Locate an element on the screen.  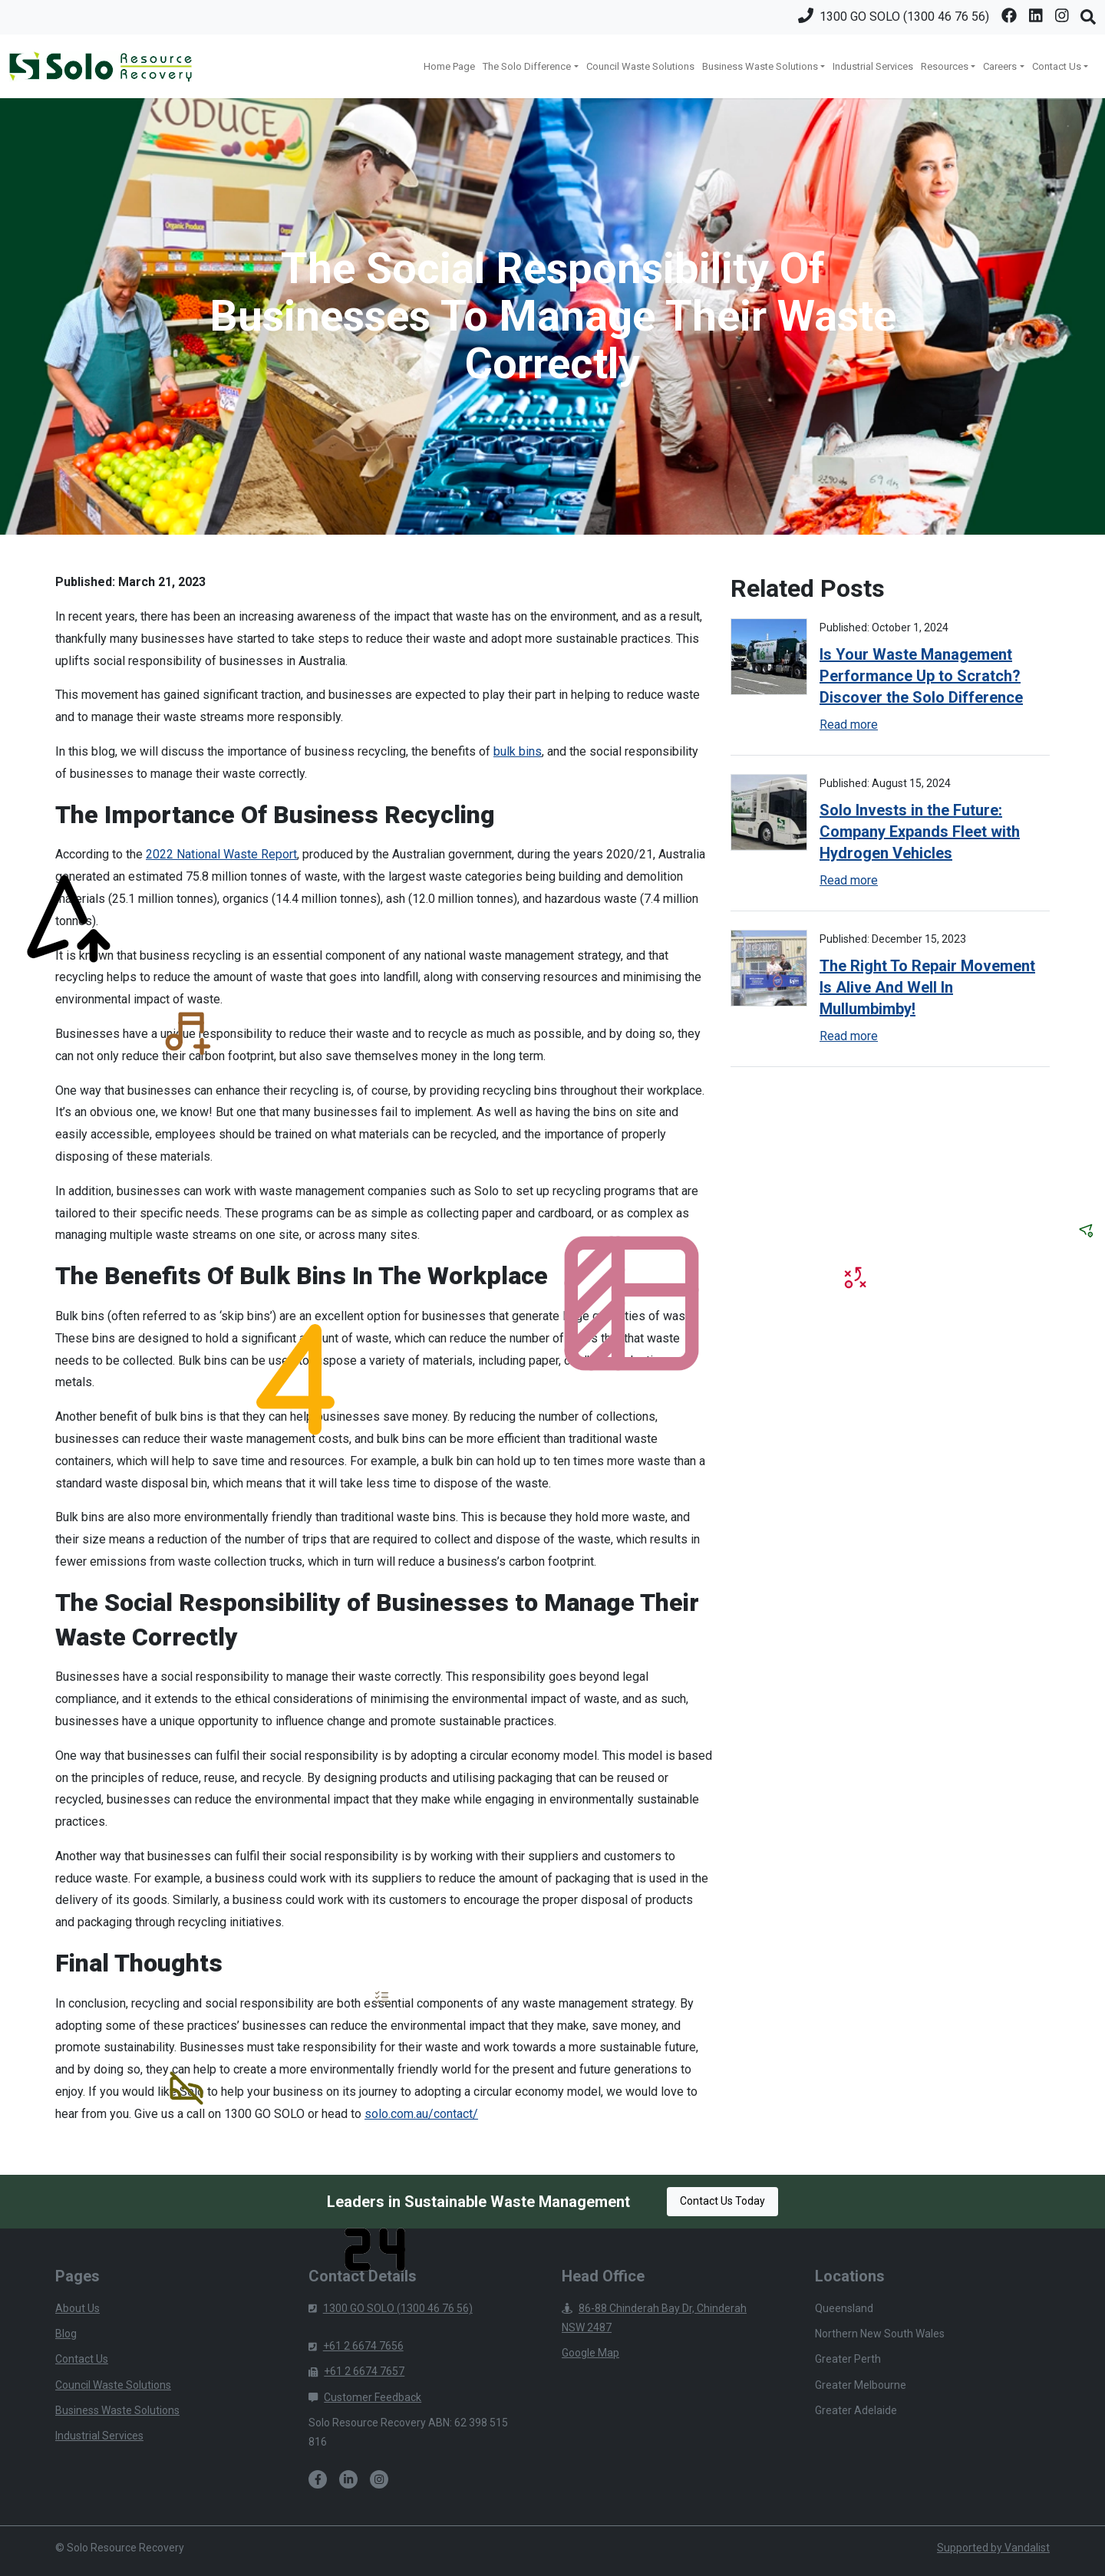
view completed tasks or checklist is located at coordinates (381, 1997).